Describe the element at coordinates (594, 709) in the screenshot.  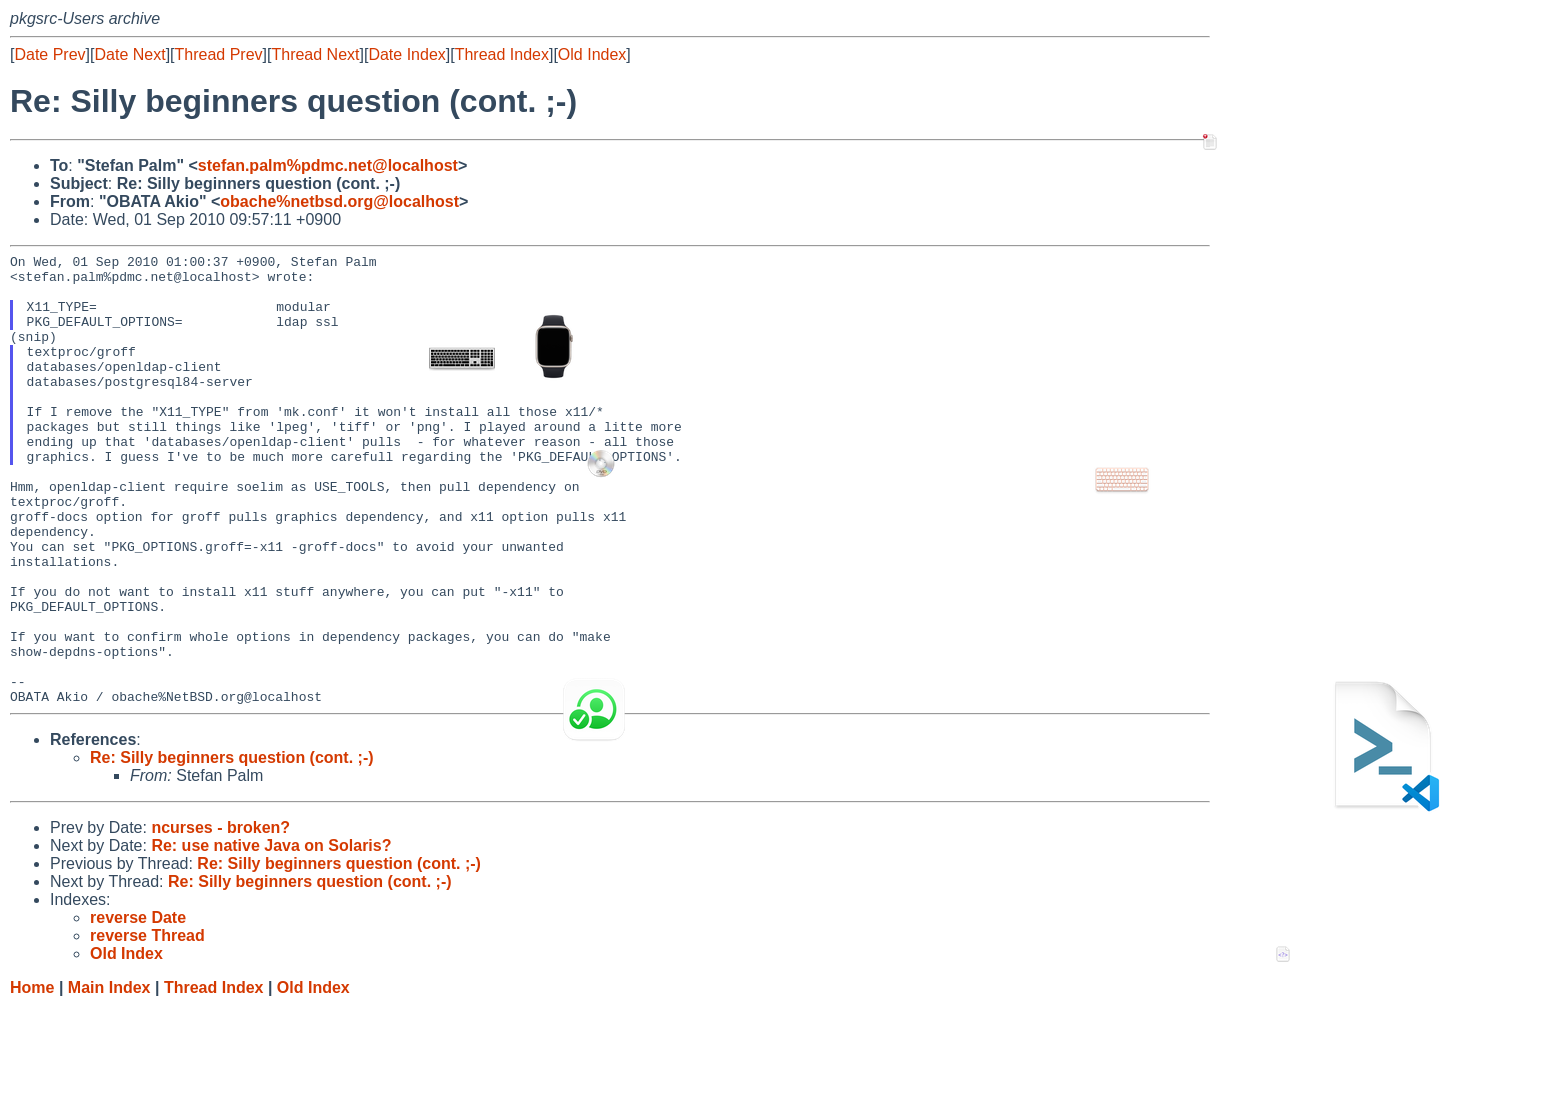
I see `collaboration or screen sharing request approved` at that location.